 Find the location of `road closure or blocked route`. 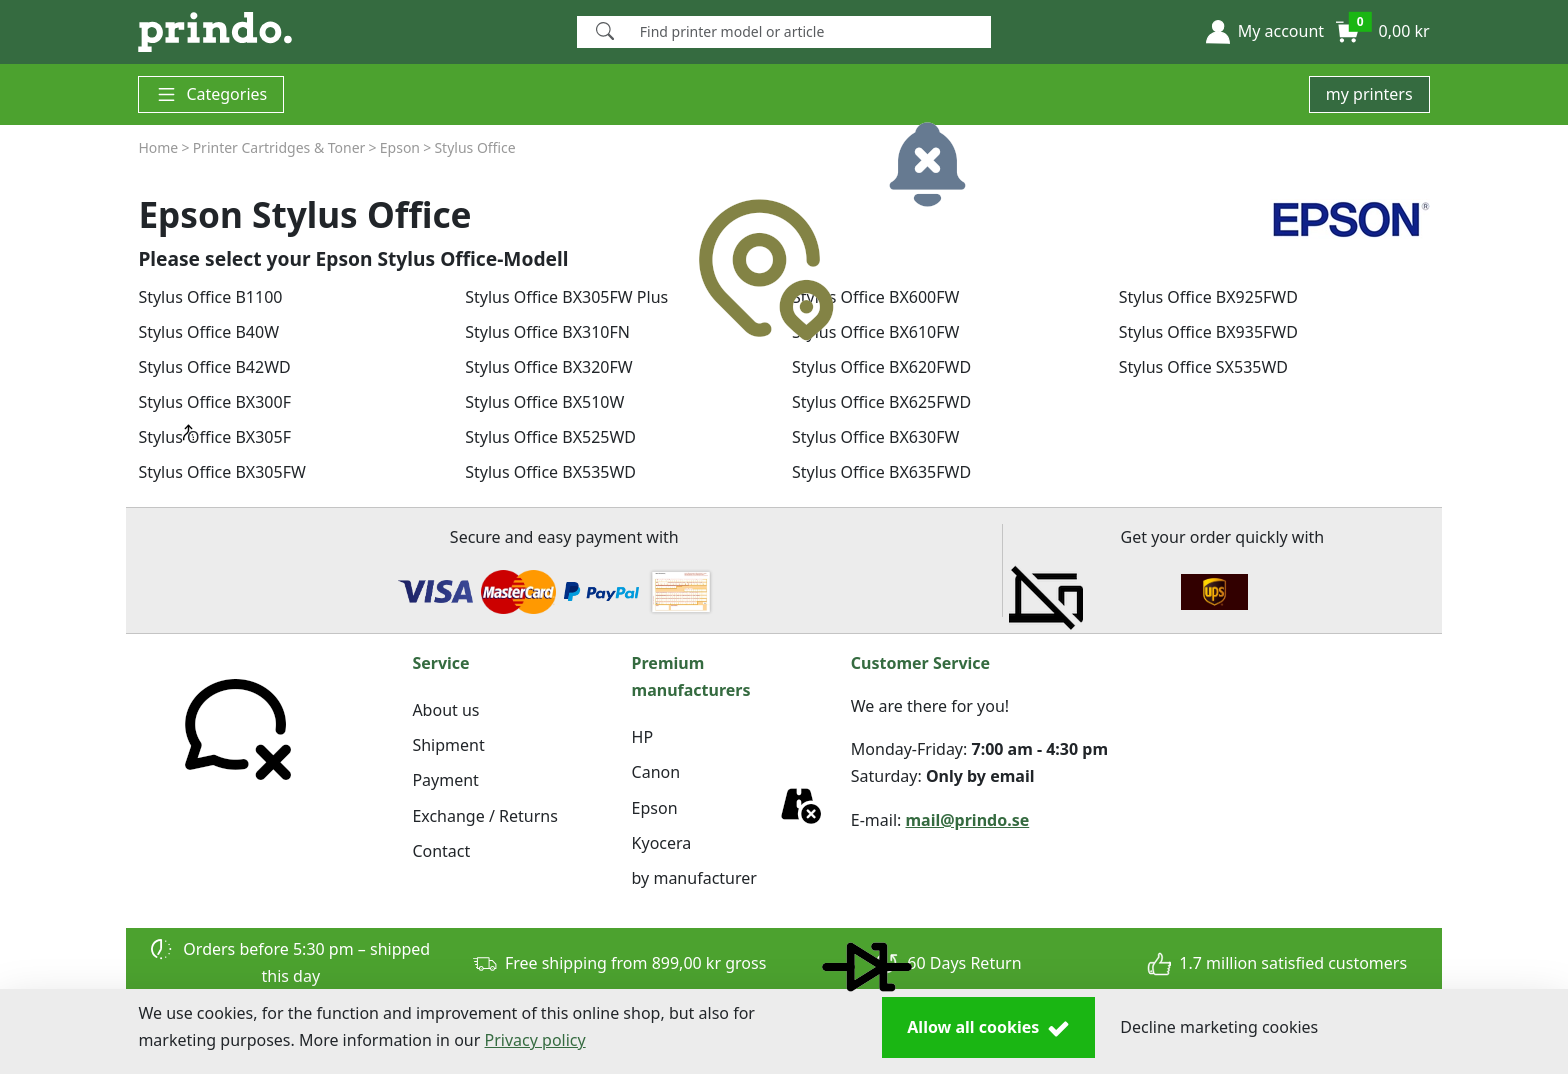

road closure or blocked route is located at coordinates (799, 804).